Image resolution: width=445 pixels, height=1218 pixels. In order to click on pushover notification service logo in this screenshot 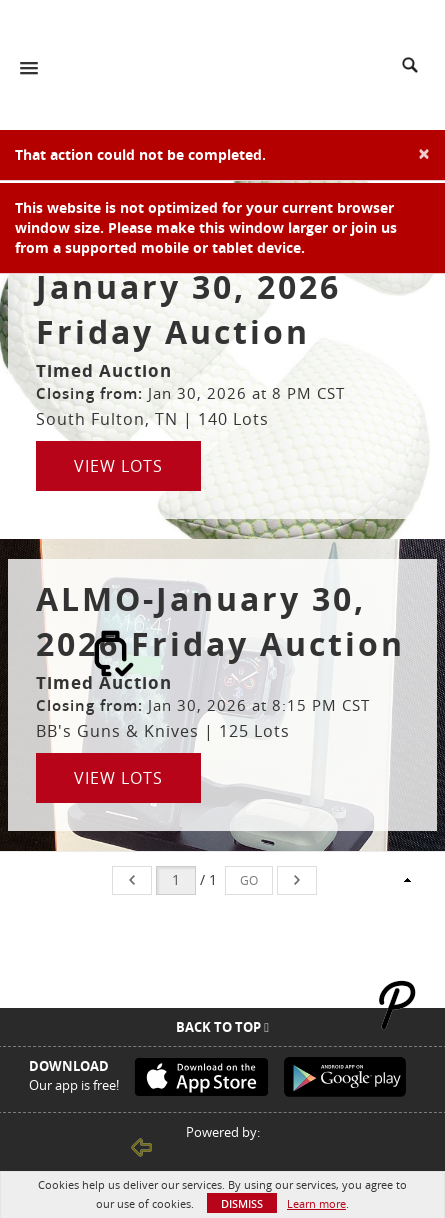, I will do `click(396, 1005)`.